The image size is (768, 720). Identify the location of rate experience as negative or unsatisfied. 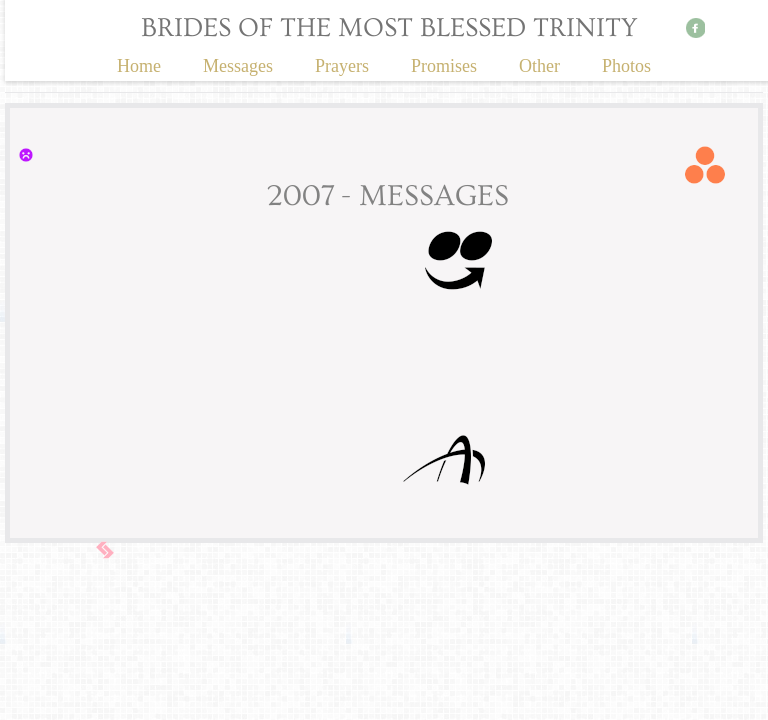
(26, 155).